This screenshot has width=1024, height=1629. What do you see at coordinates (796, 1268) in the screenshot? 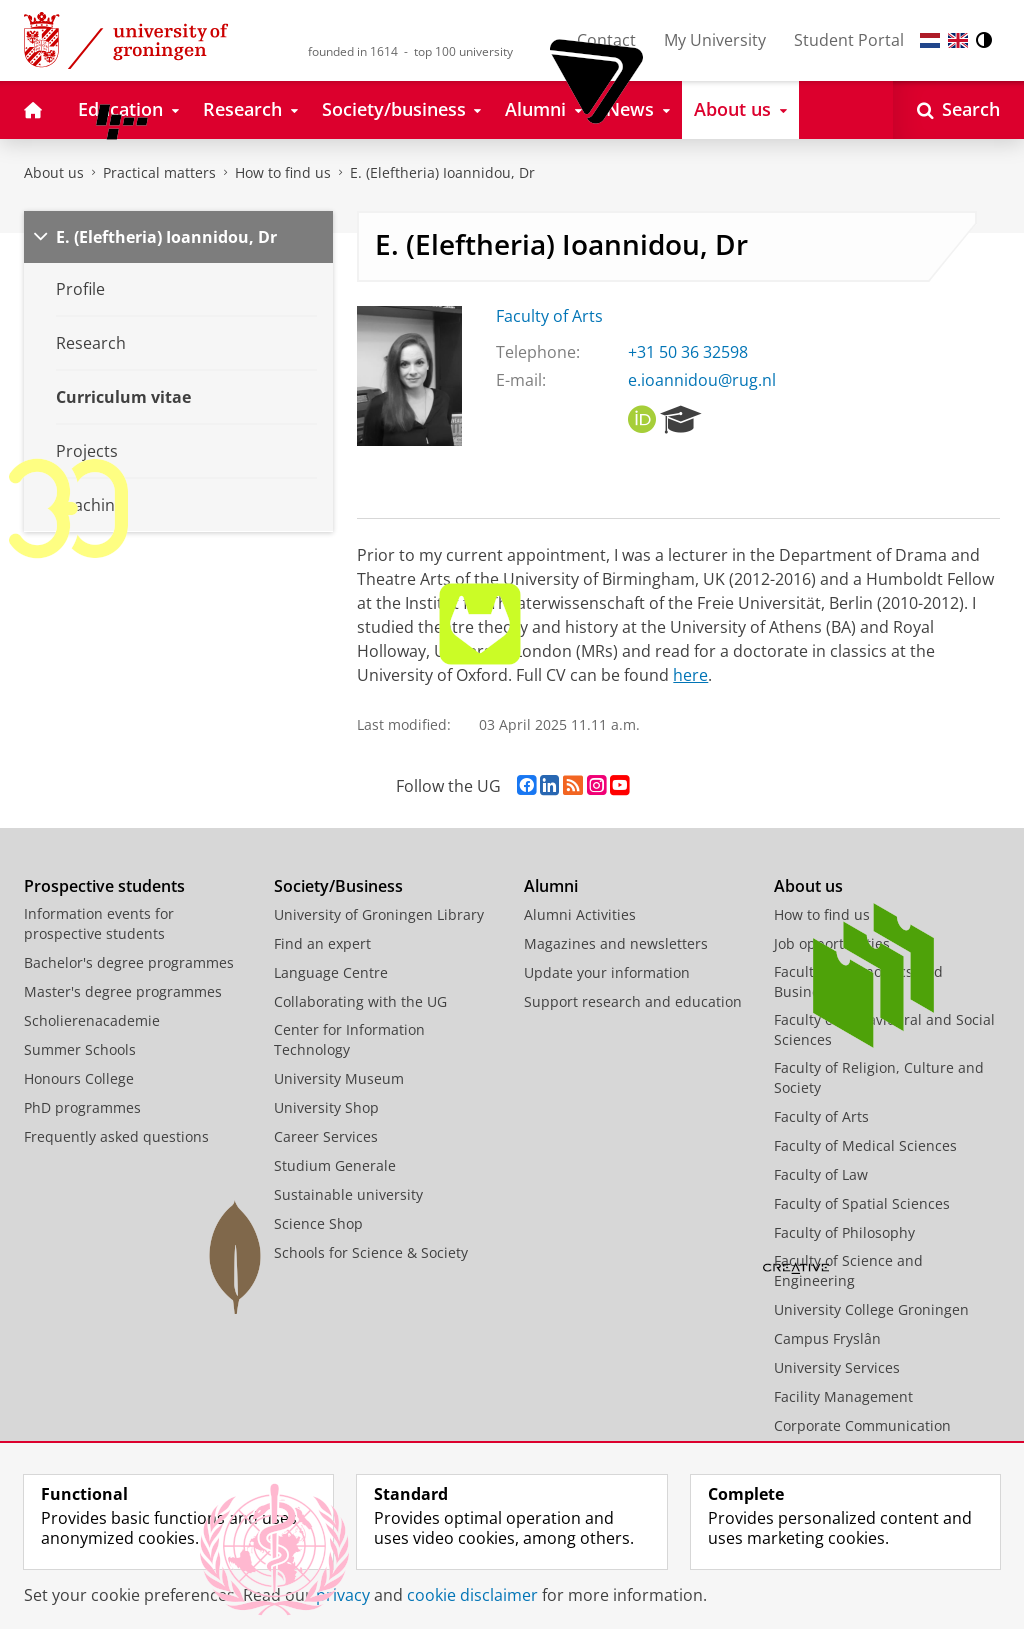
I see `creative technology company logo` at bounding box center [796, 1268].